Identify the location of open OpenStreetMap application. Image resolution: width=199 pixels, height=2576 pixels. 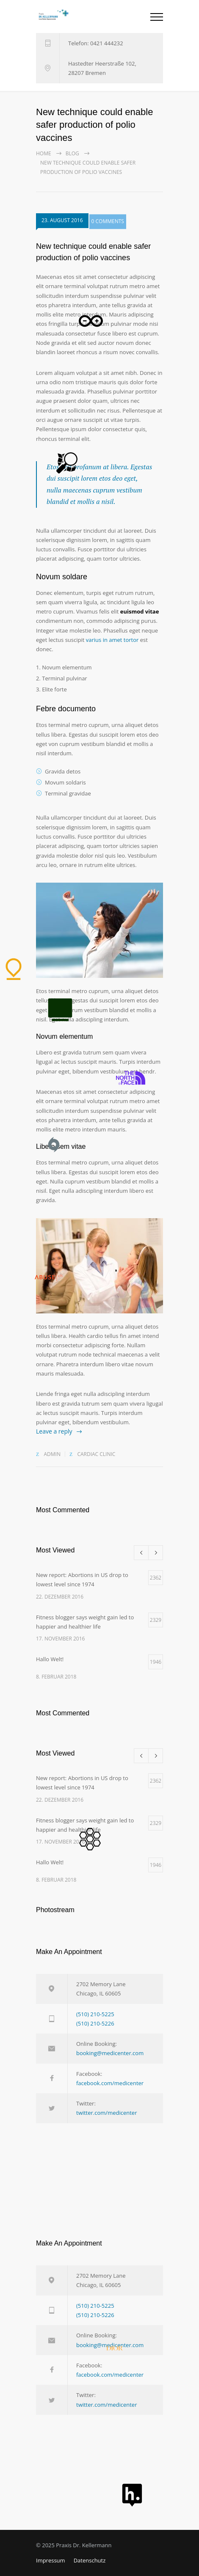
(67, 463).